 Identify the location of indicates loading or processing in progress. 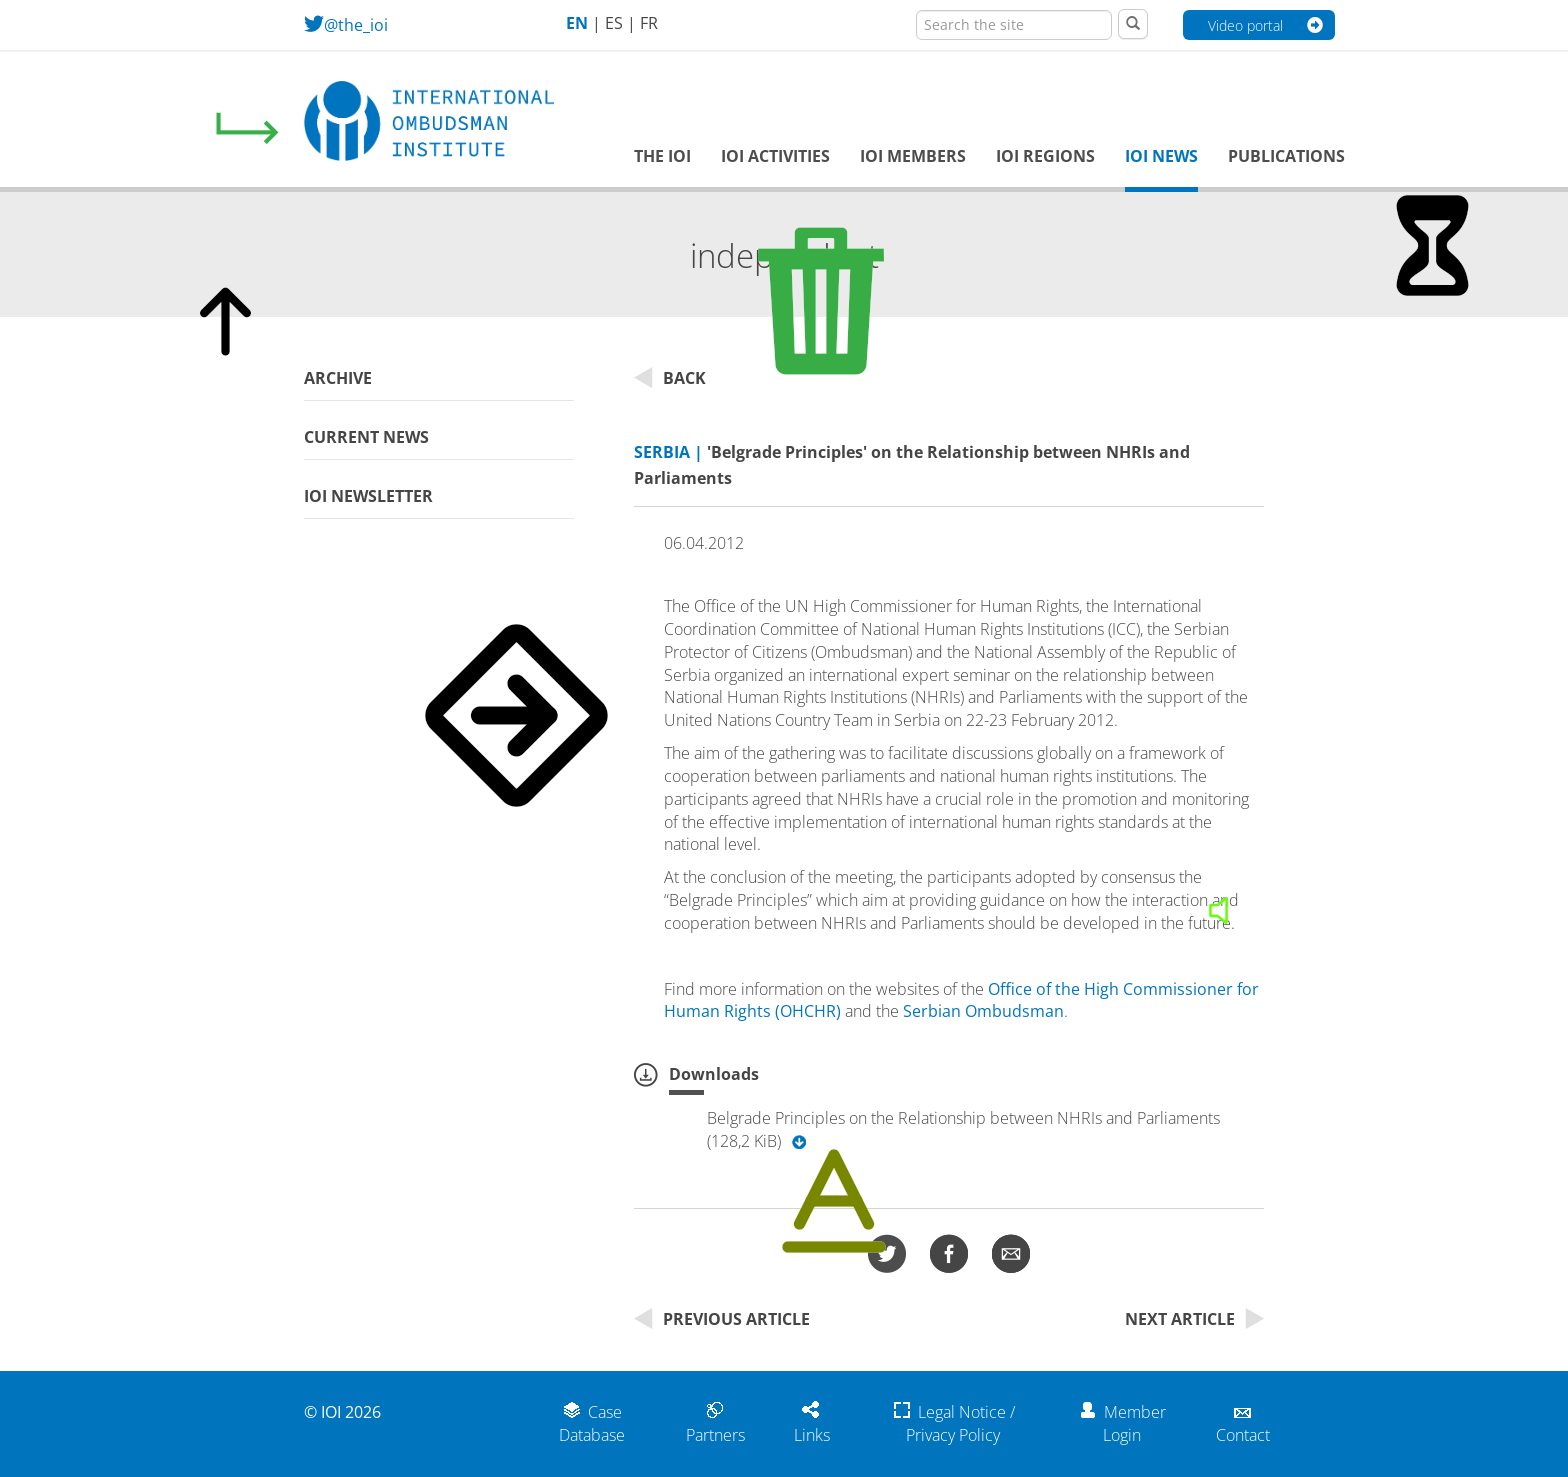
(1432, 245).